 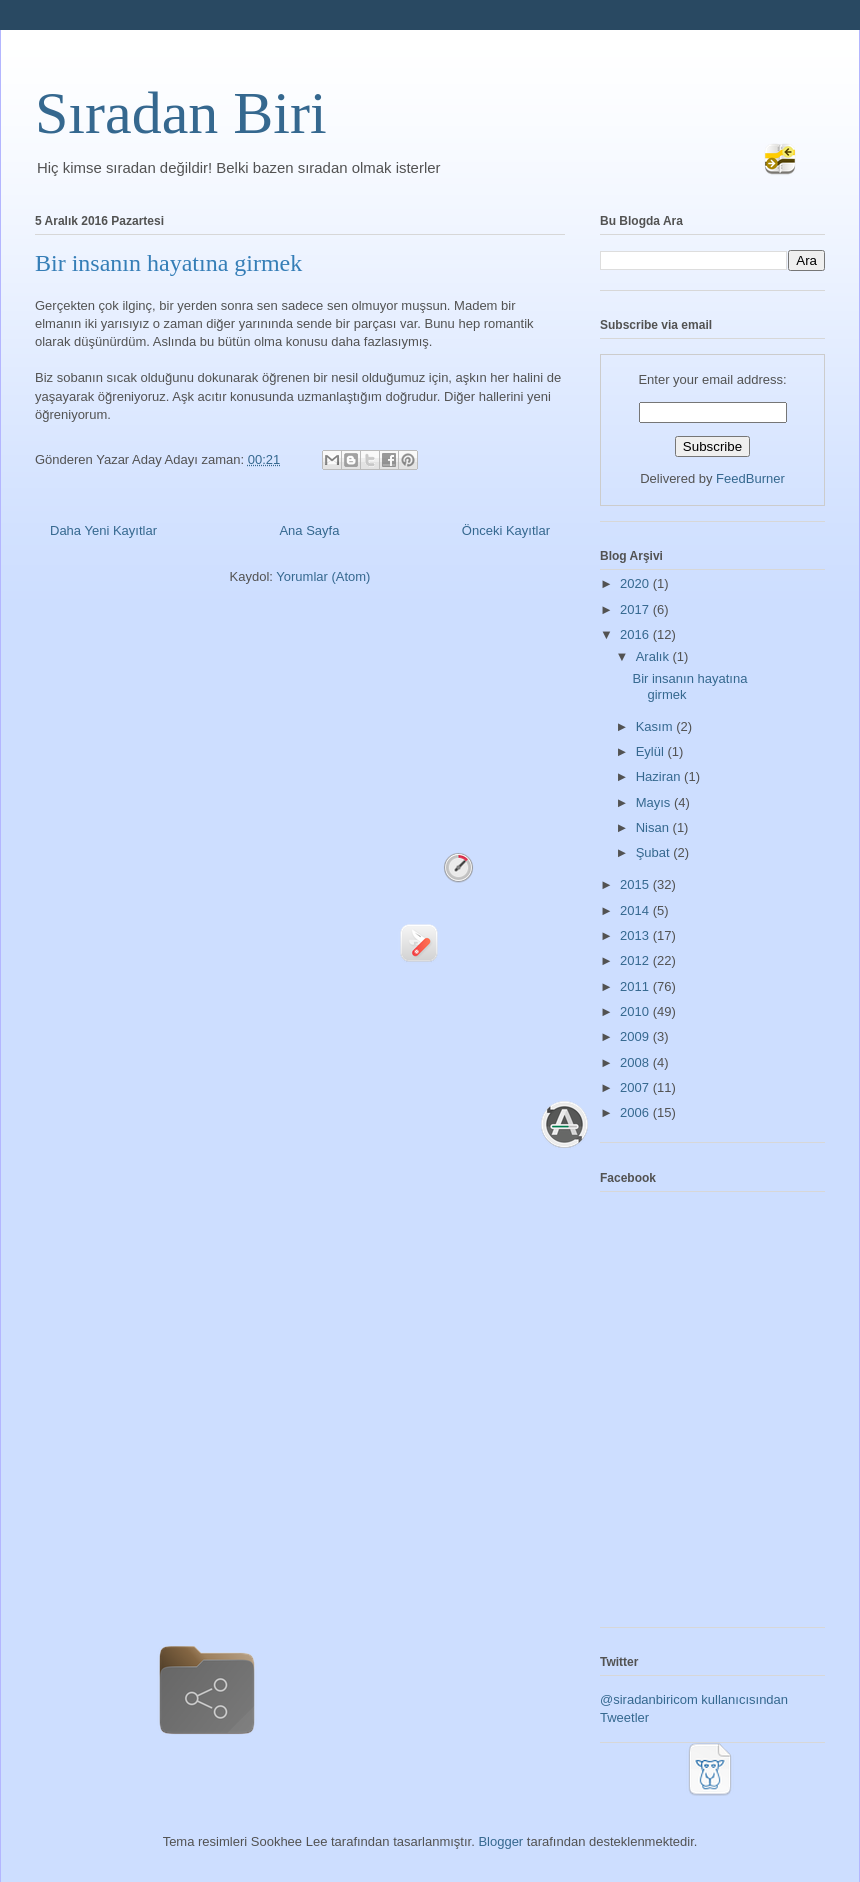 I want to click on open diffuse app for file comparison, so click(x=780, y=159).